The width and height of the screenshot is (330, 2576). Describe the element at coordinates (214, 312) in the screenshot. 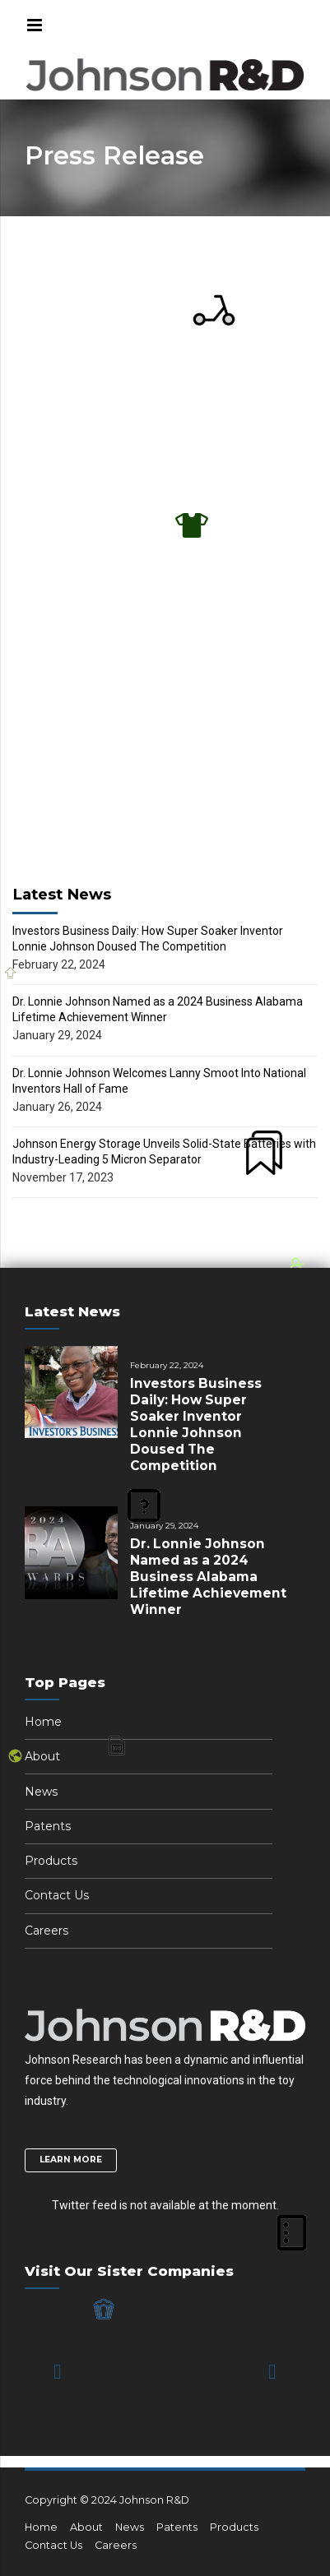

I see `select scooter as transportation mode` at that location.